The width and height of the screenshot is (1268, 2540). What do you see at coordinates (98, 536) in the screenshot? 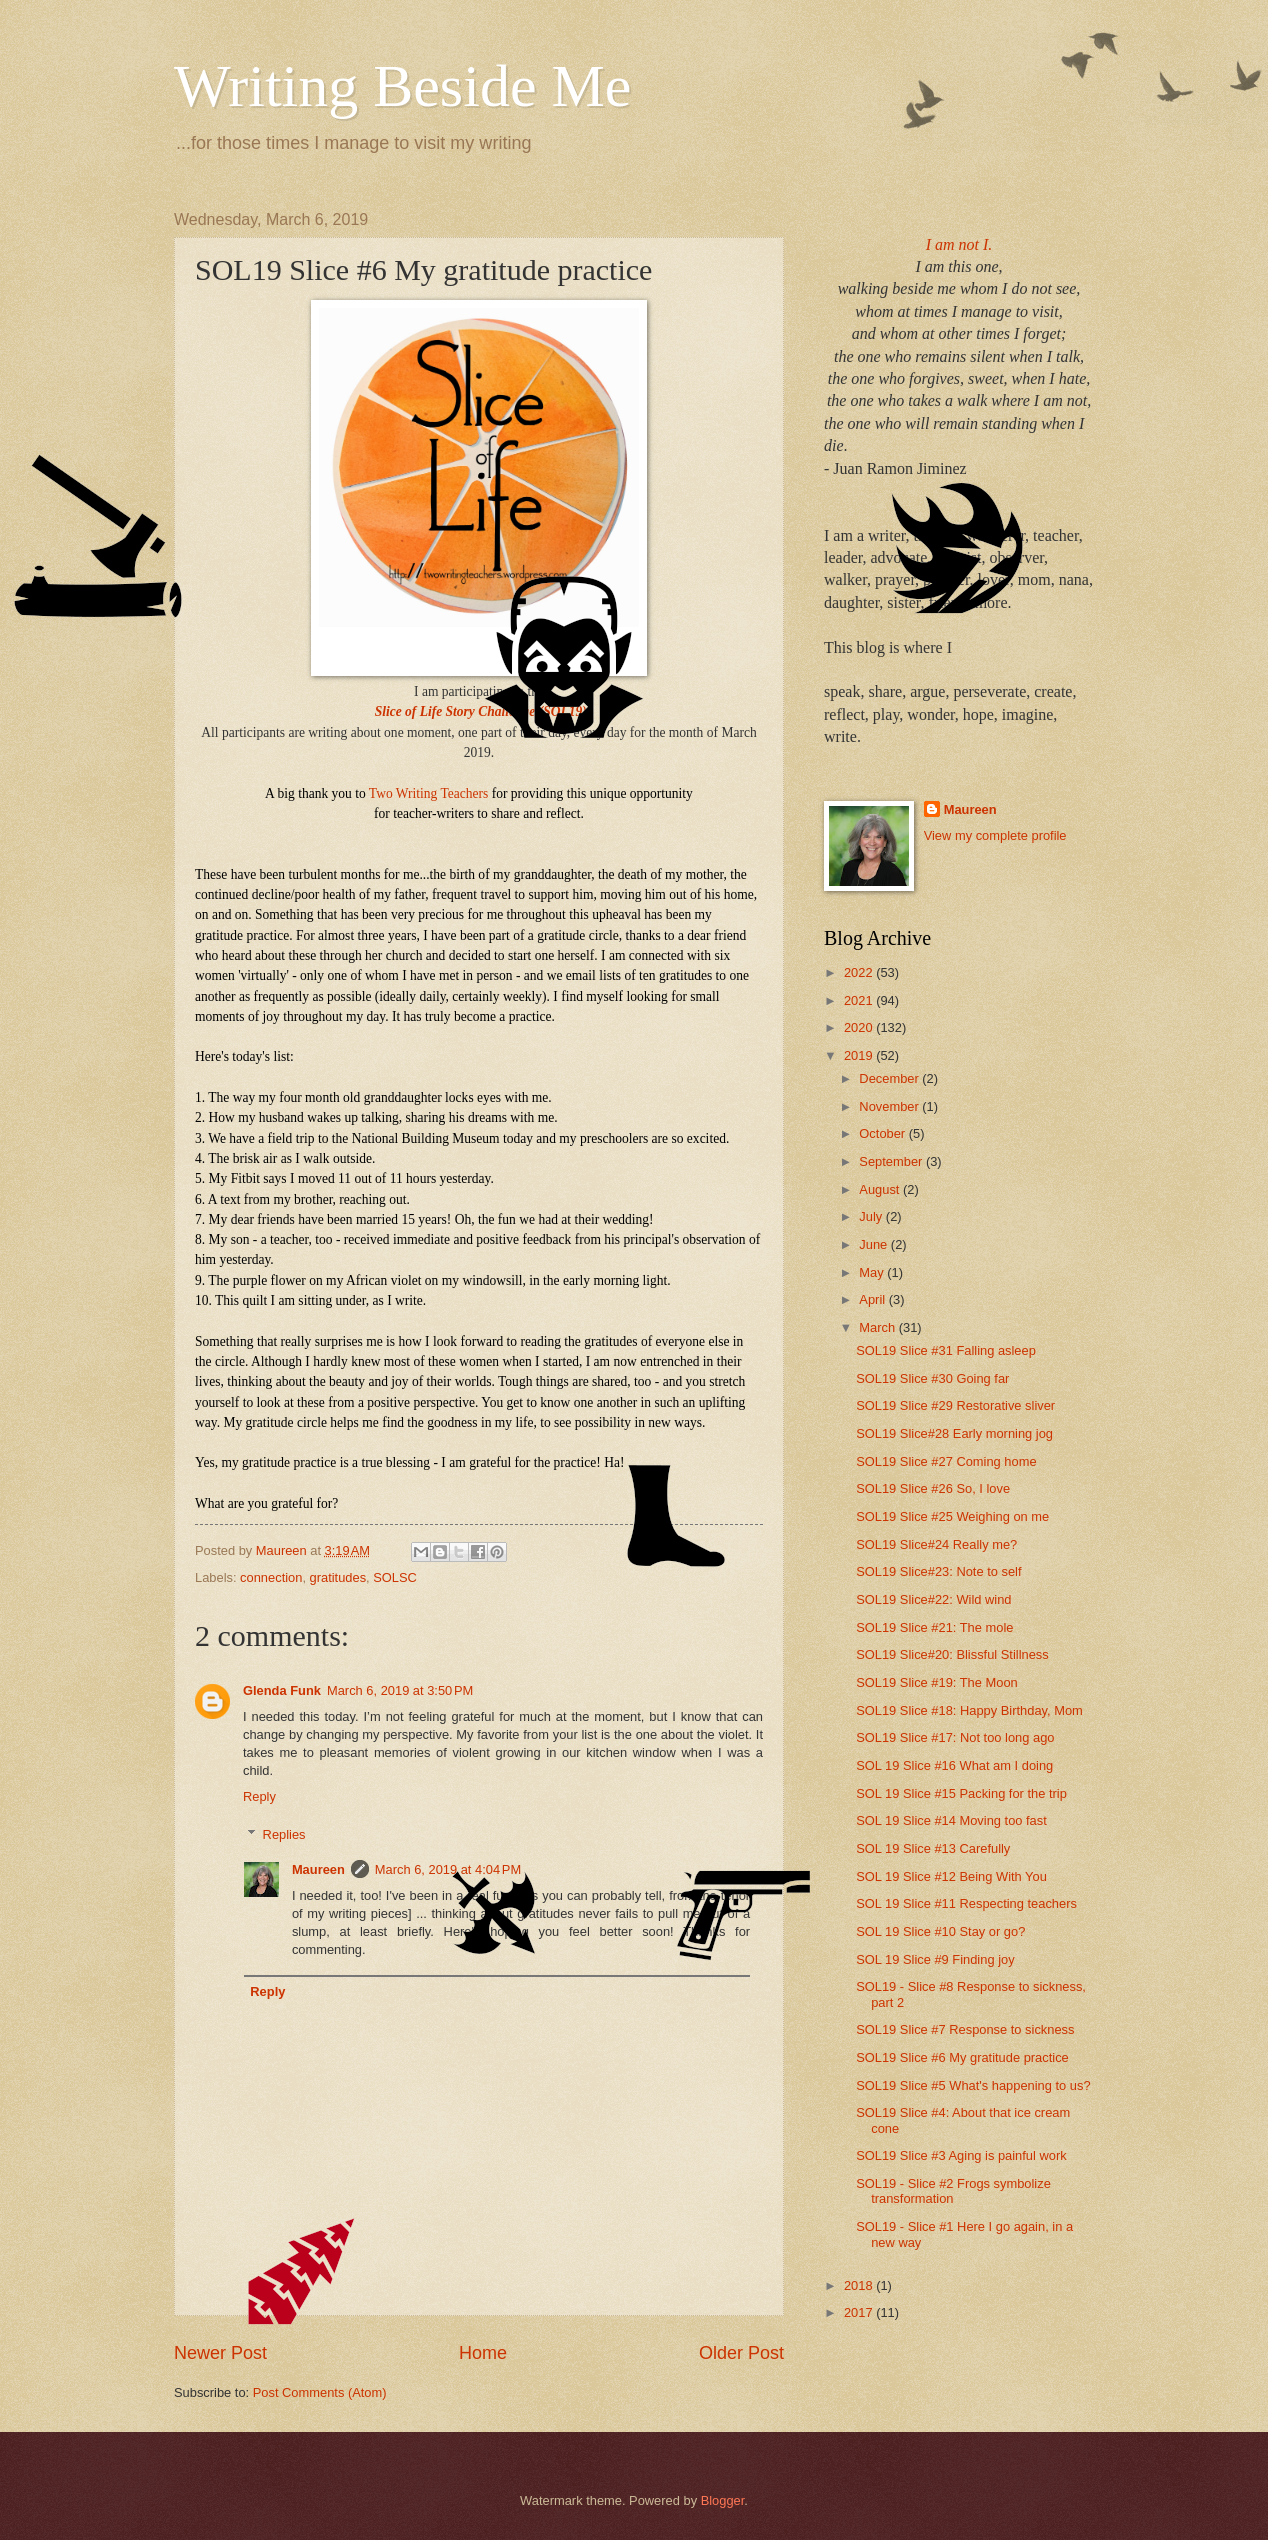
I see `woodcutting or logging activity in a game` at bounding box center [98, 536].